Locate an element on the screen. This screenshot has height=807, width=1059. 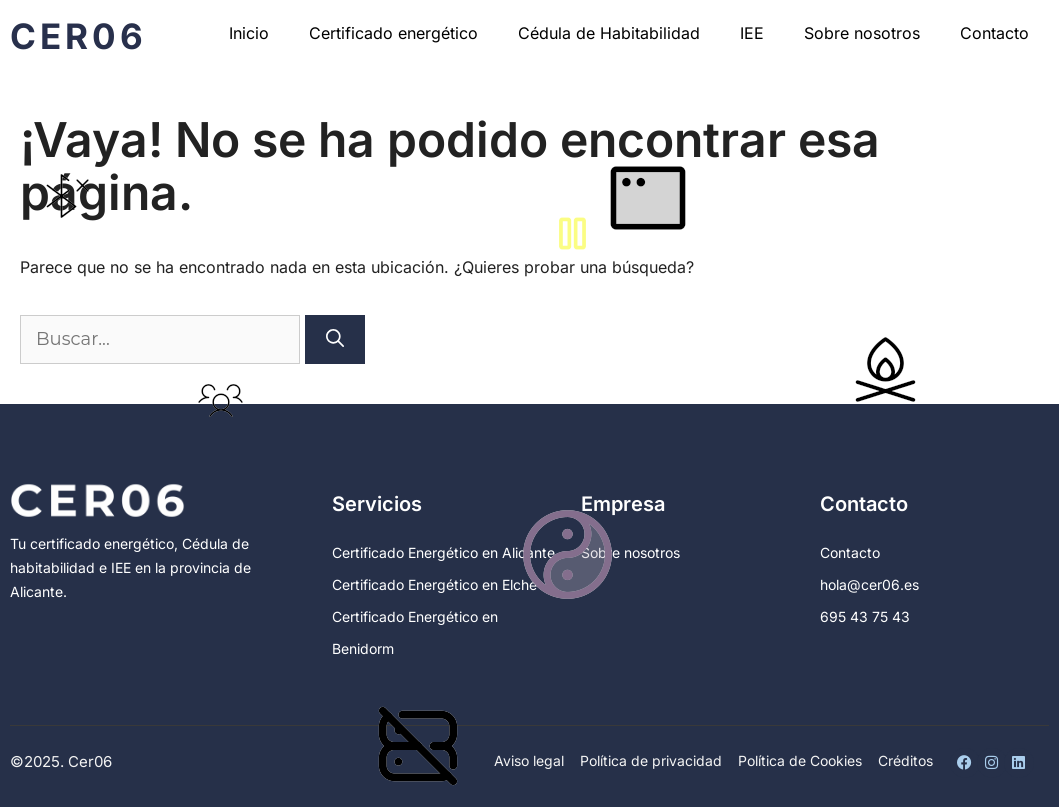
toggle balance or harmony mode is located at coordinates (567, 554).